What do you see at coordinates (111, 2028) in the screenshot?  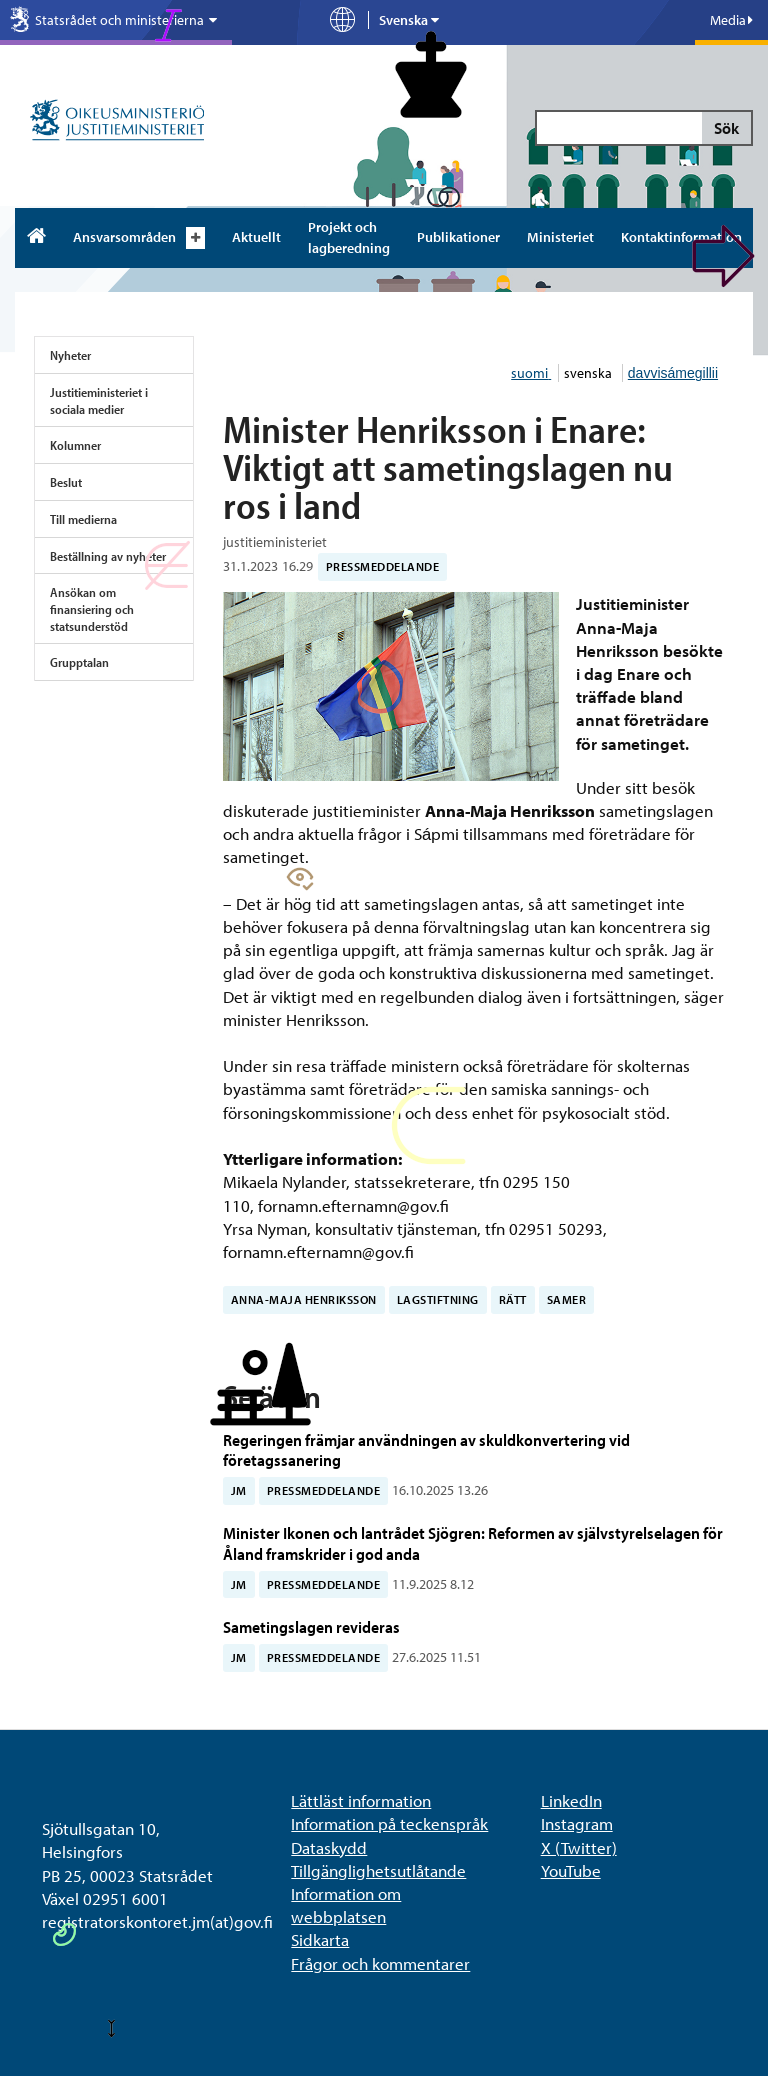 I see `scroll down to view more content` at bounding box center [111, 2028].